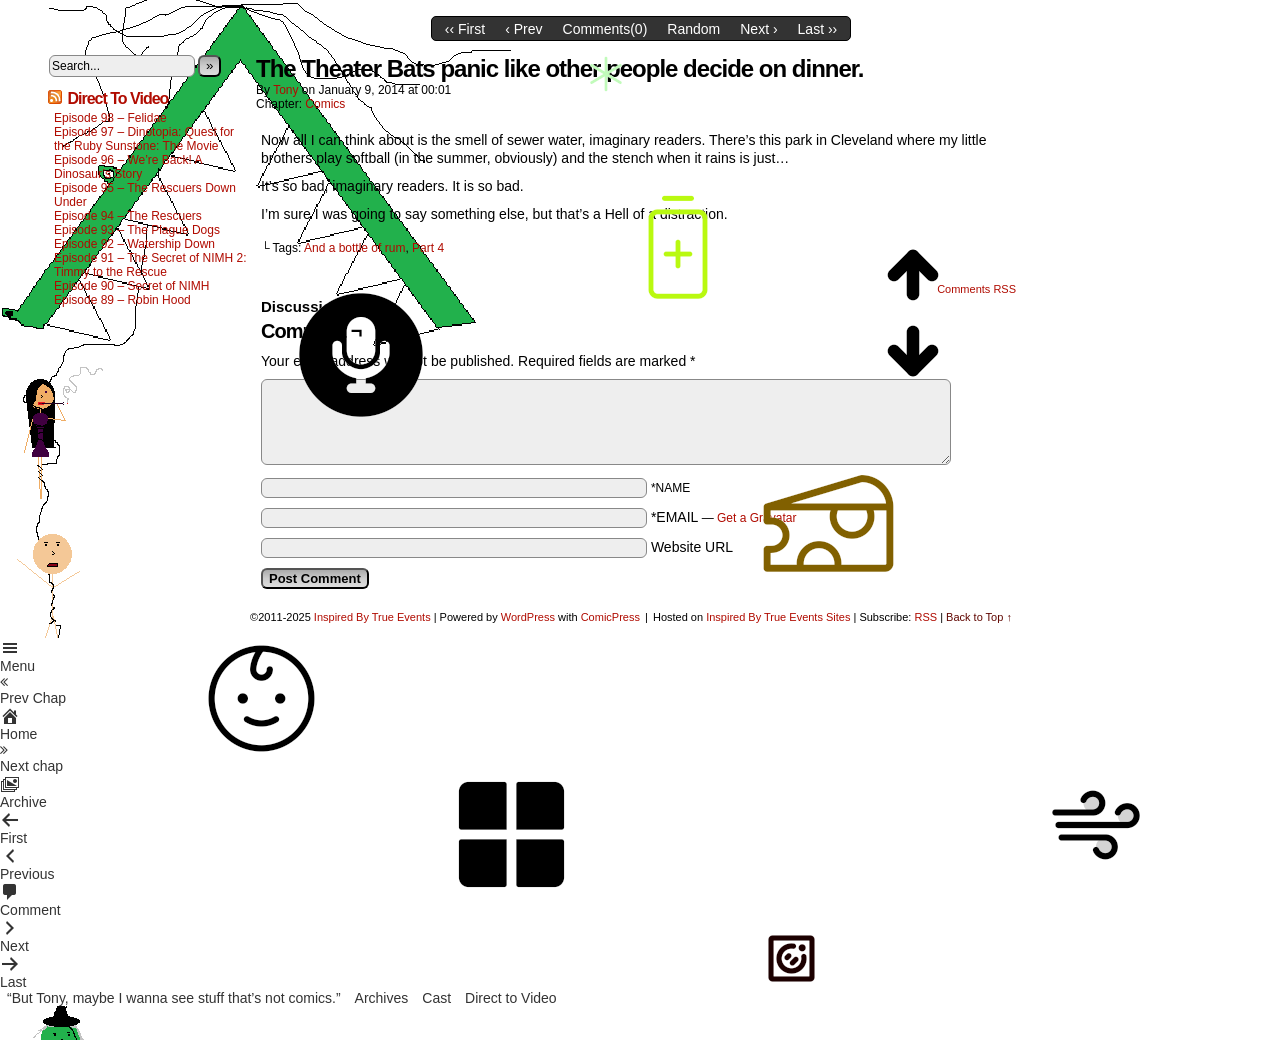  Describe the element at coordinates (1096, 825) in the screenshot. I see `view current wind conditions` at that location.